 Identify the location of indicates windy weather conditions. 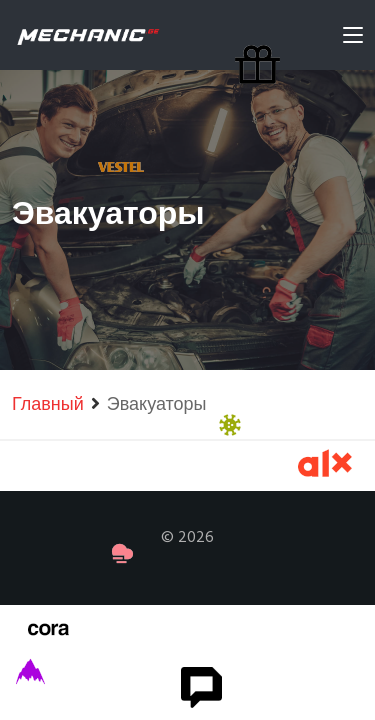
(122, 552).